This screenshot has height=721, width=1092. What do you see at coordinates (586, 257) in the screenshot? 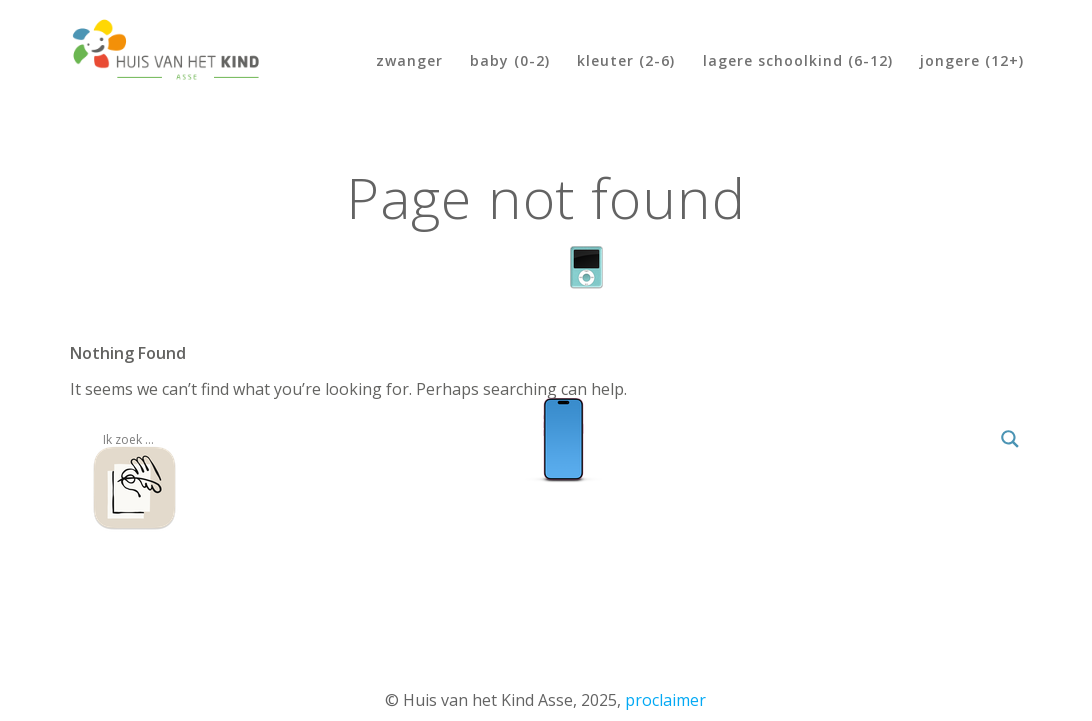
I see `iPod nano device connected` at bounding box center [586, 257].